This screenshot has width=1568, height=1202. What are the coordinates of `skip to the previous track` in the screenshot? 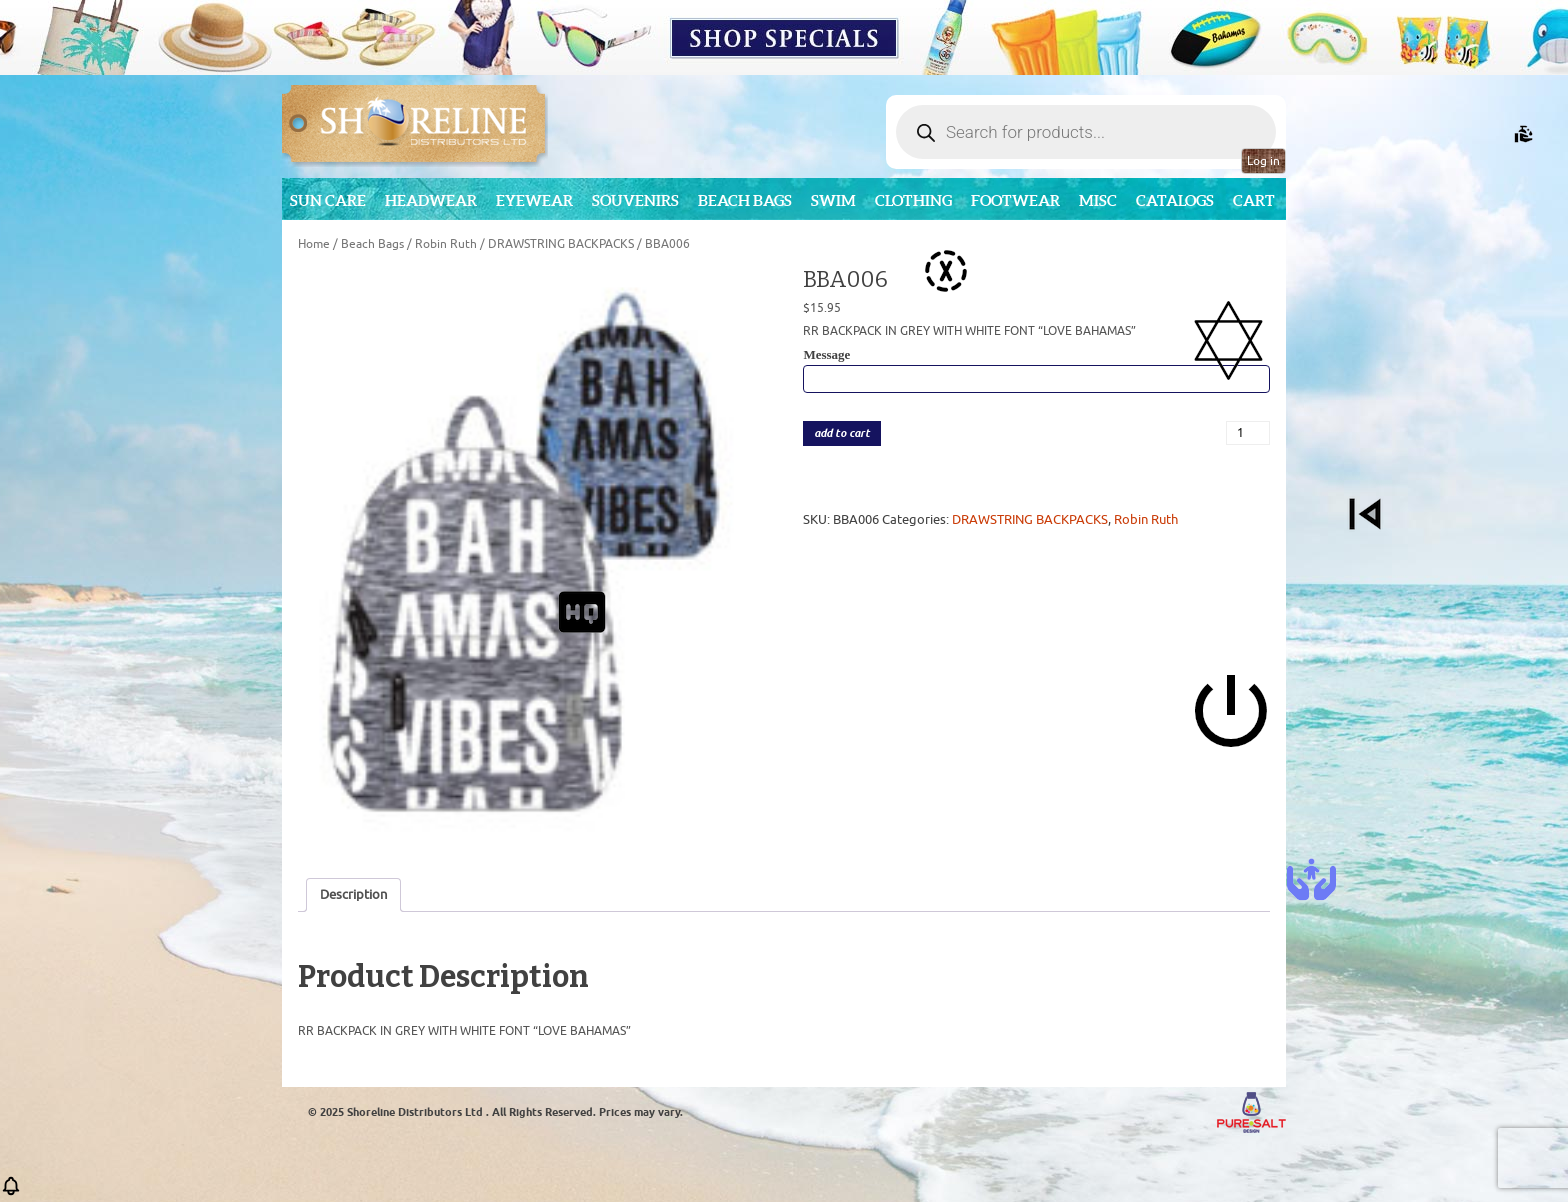 It's located at (1365, 514).